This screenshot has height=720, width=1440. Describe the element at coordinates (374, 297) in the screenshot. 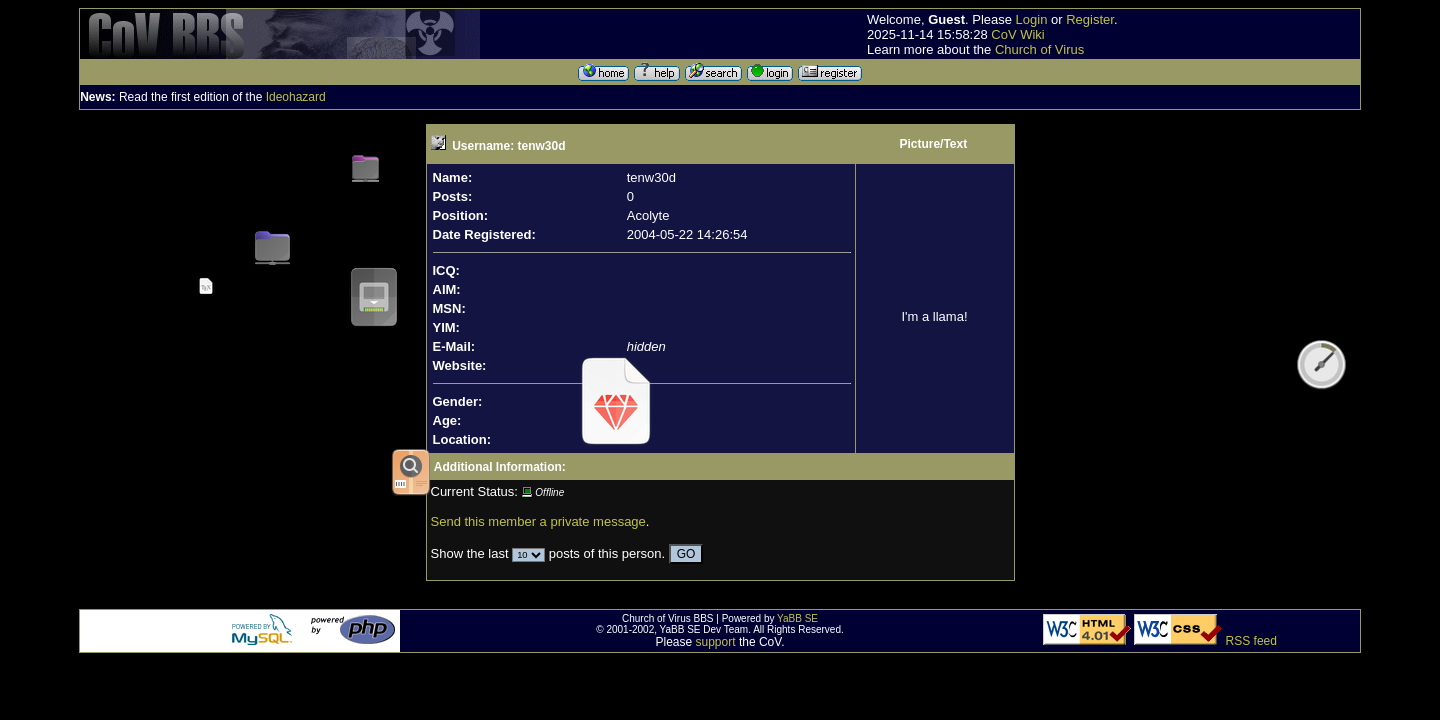

I see `a sega genesis ROM file` at that location.